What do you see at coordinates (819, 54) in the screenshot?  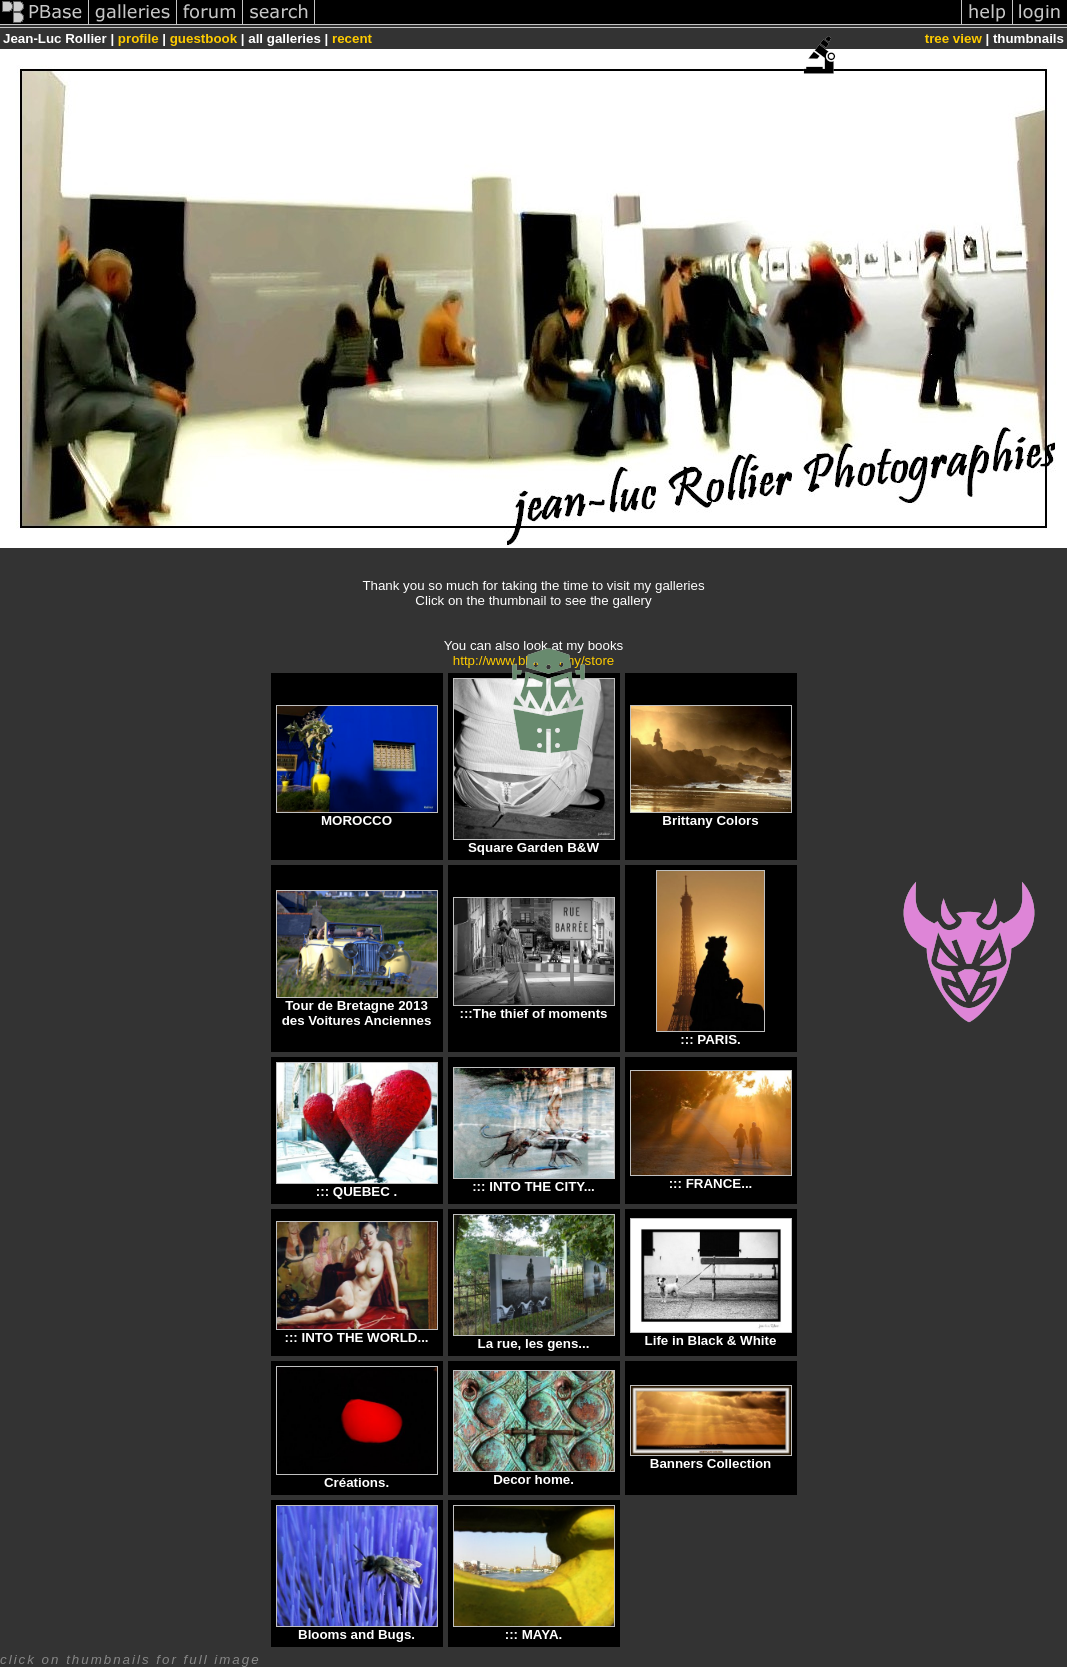 I see `access research or analysis tools` at bounding box center [819, 54].